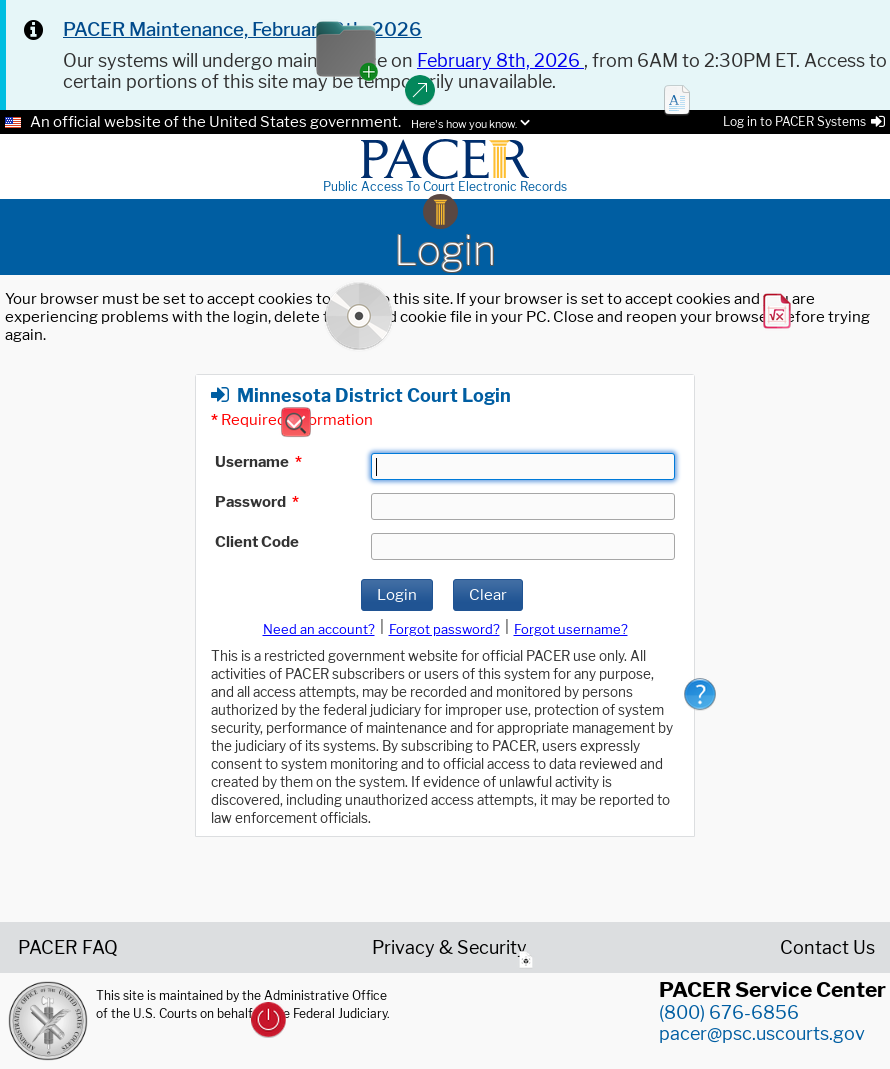  I want to click on access DVD-RW drive or disc, so click(359, 316).